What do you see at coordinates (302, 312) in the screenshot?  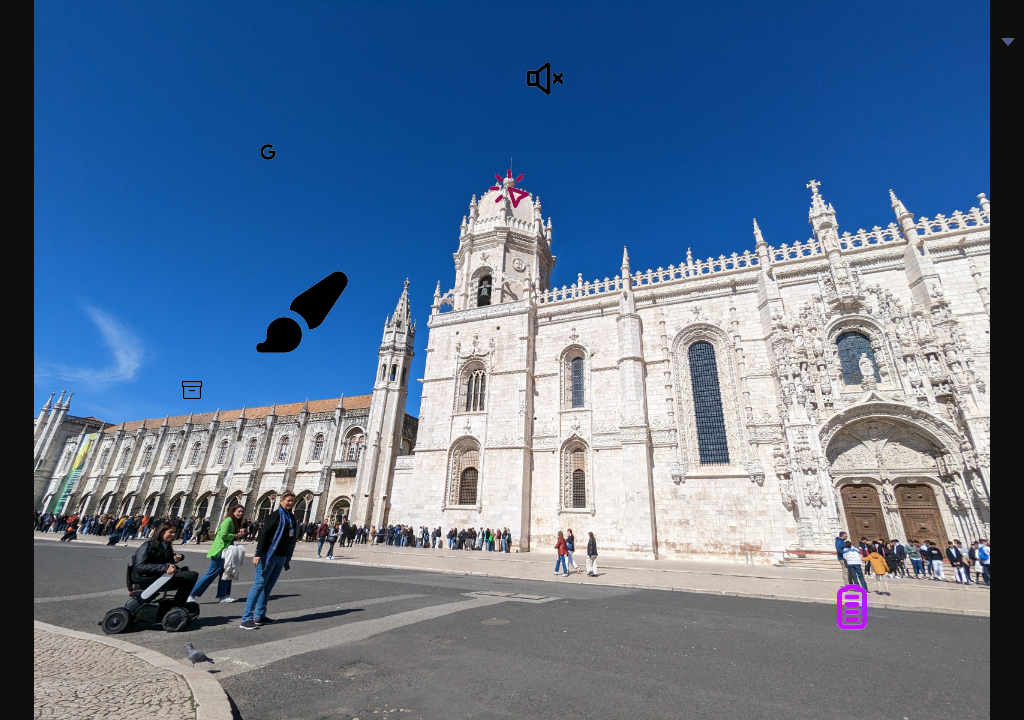 I see `access drawing or painting tools` at bounding box center [302, 312].